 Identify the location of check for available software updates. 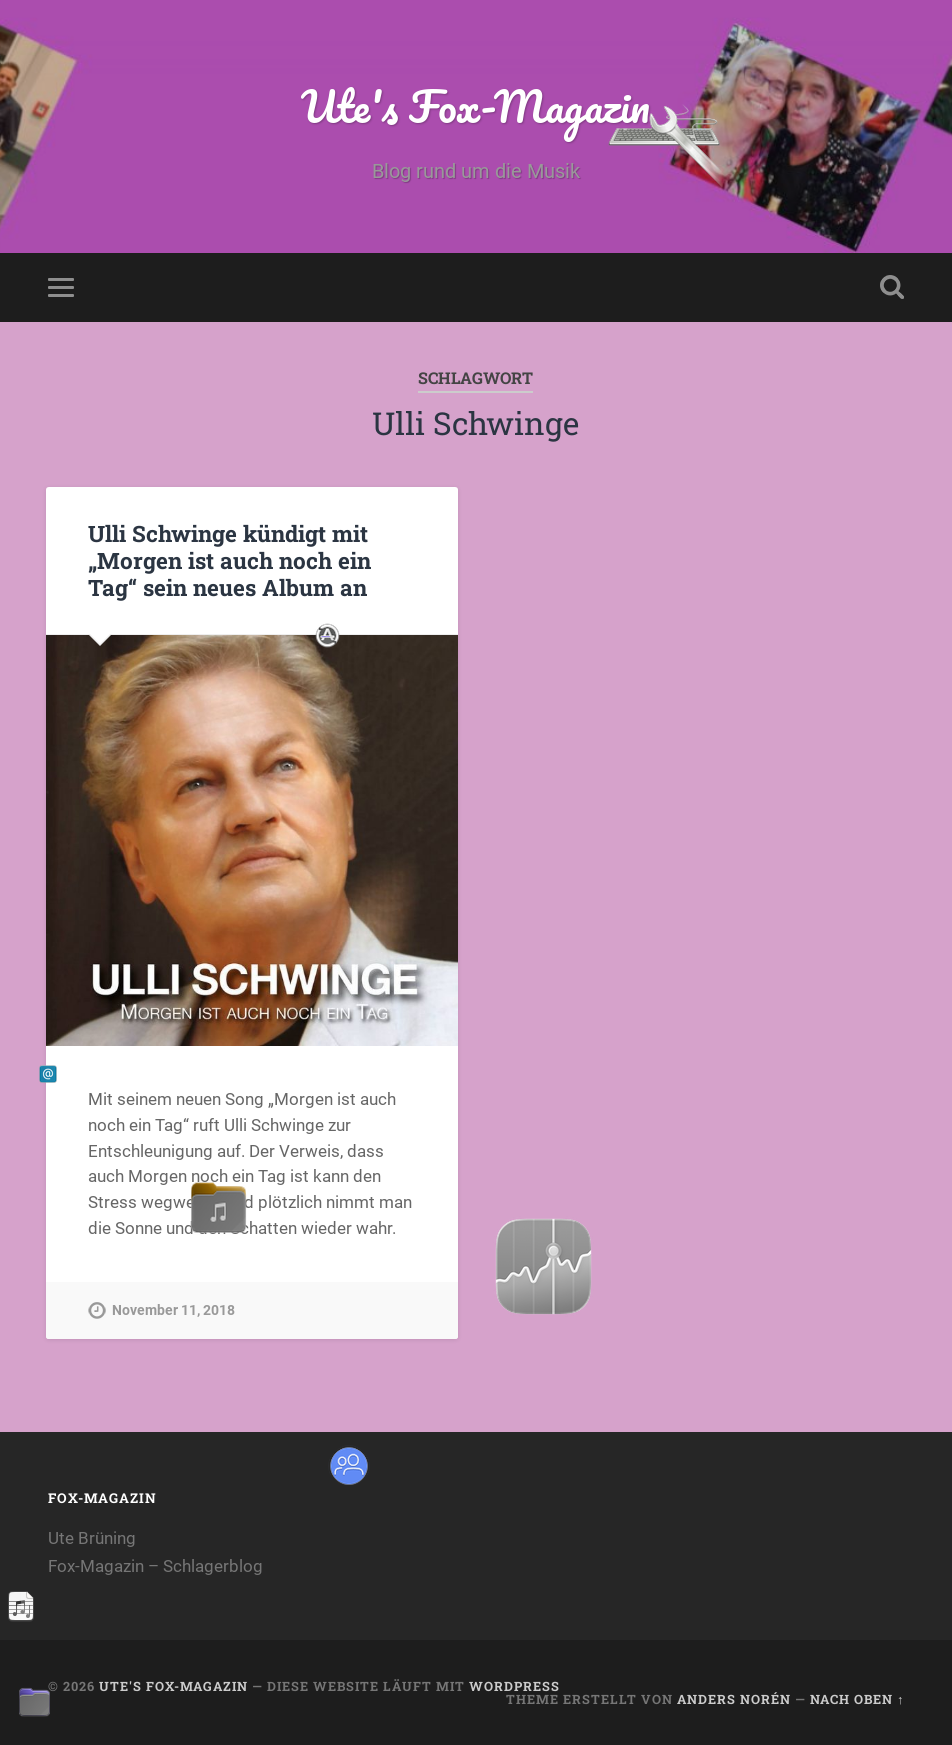
(327, 635).